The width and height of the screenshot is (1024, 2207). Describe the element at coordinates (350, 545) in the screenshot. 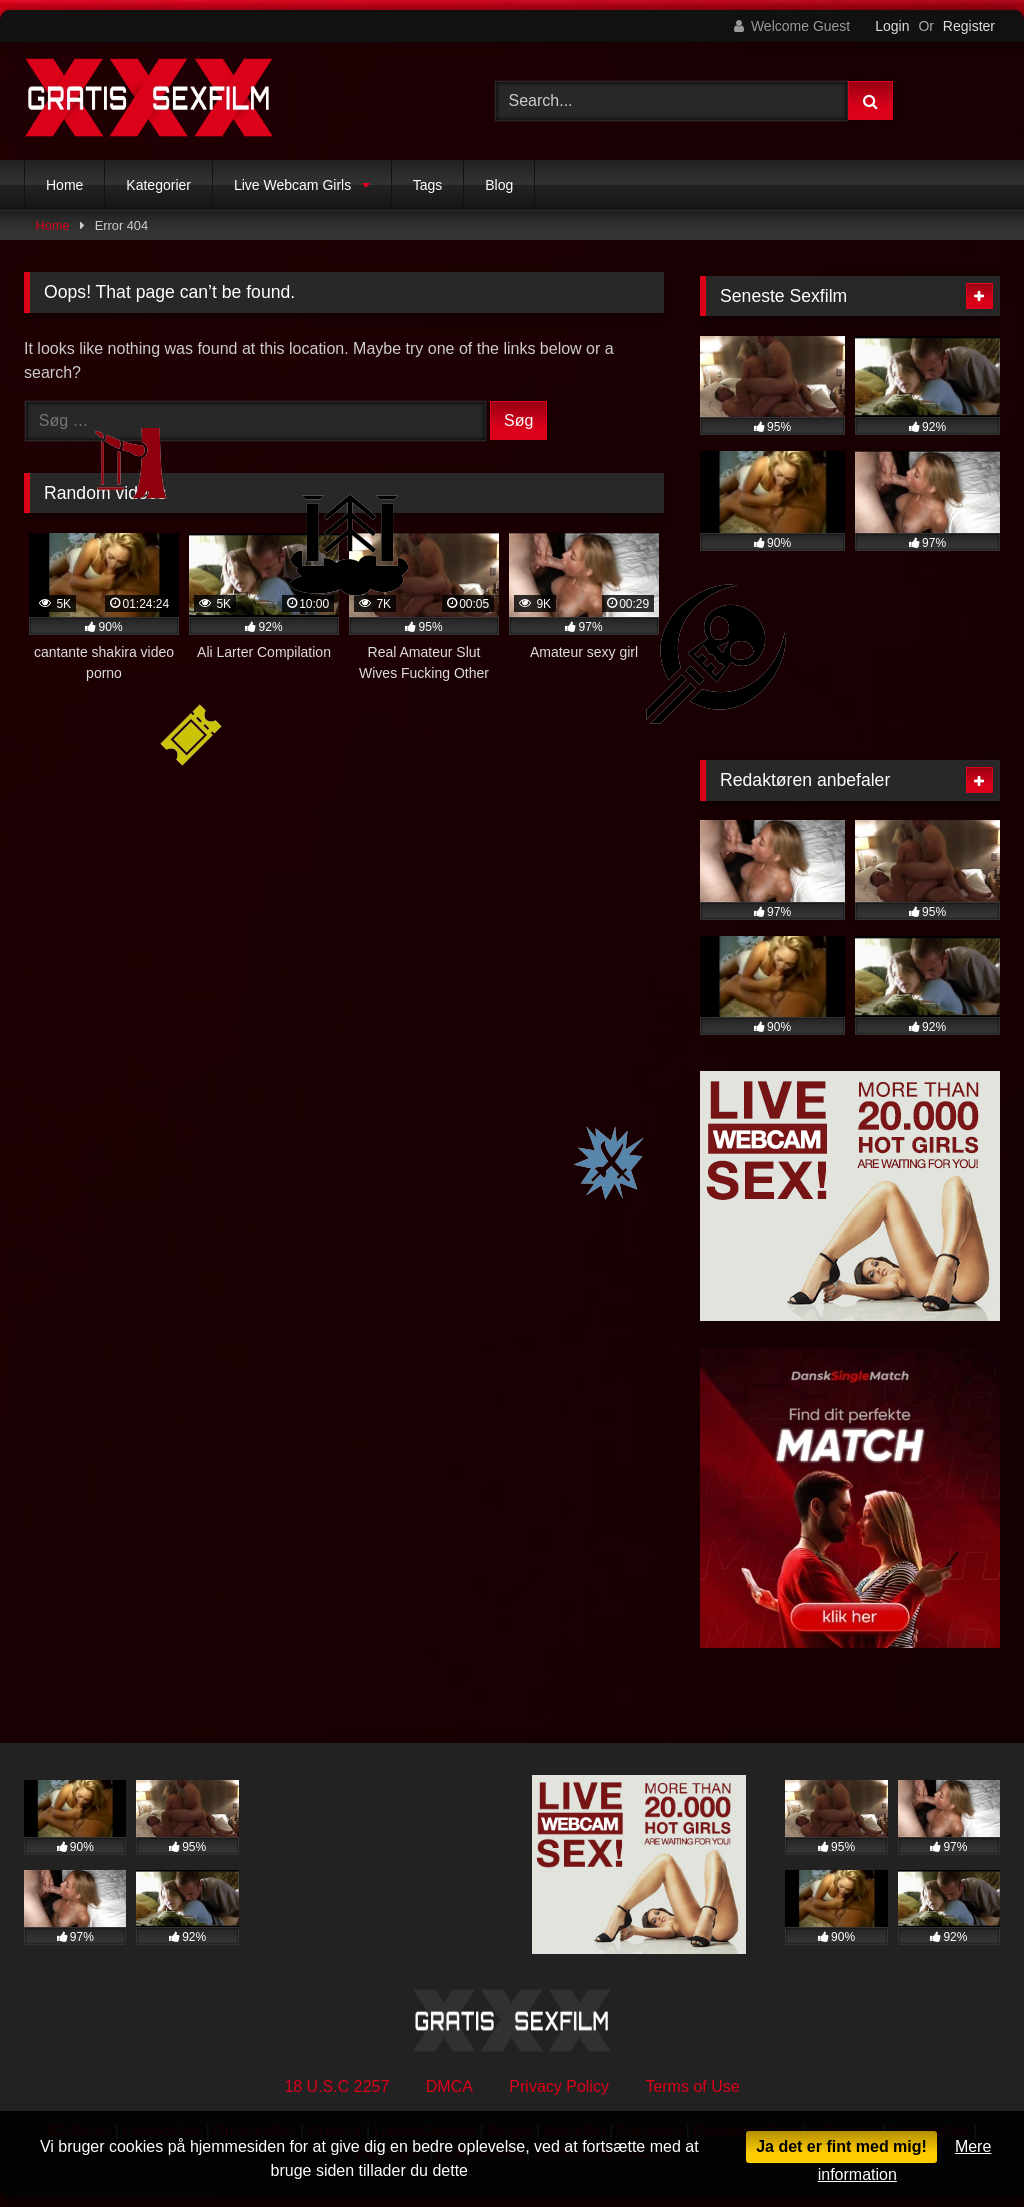

I see `access afterlife or celestial realm in game` at that location.